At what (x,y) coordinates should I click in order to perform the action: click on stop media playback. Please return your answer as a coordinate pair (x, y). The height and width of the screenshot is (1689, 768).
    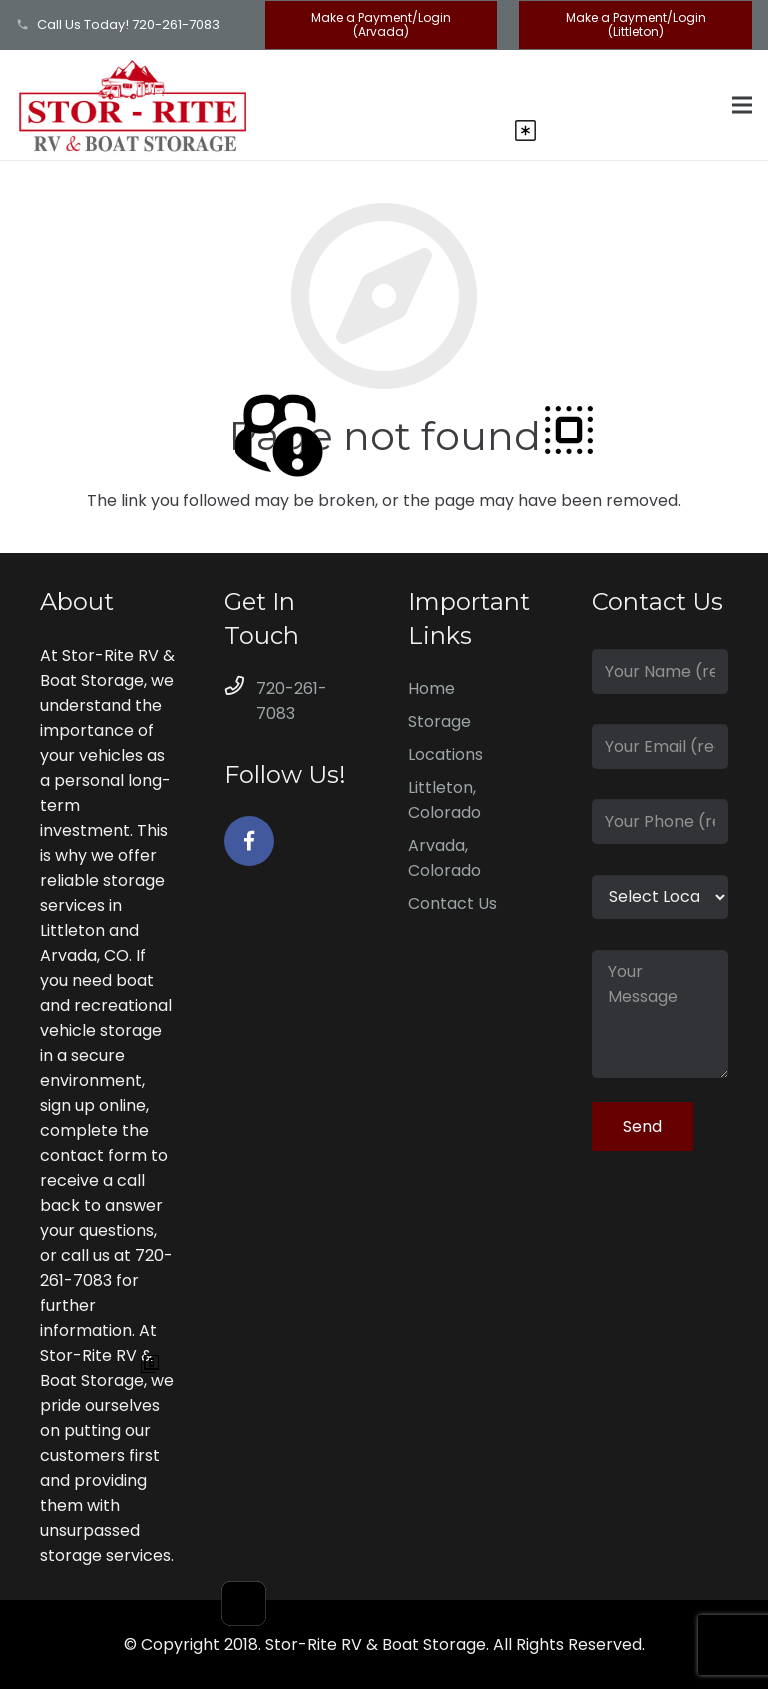
    Looking at the image, I should click on (243, 1603).